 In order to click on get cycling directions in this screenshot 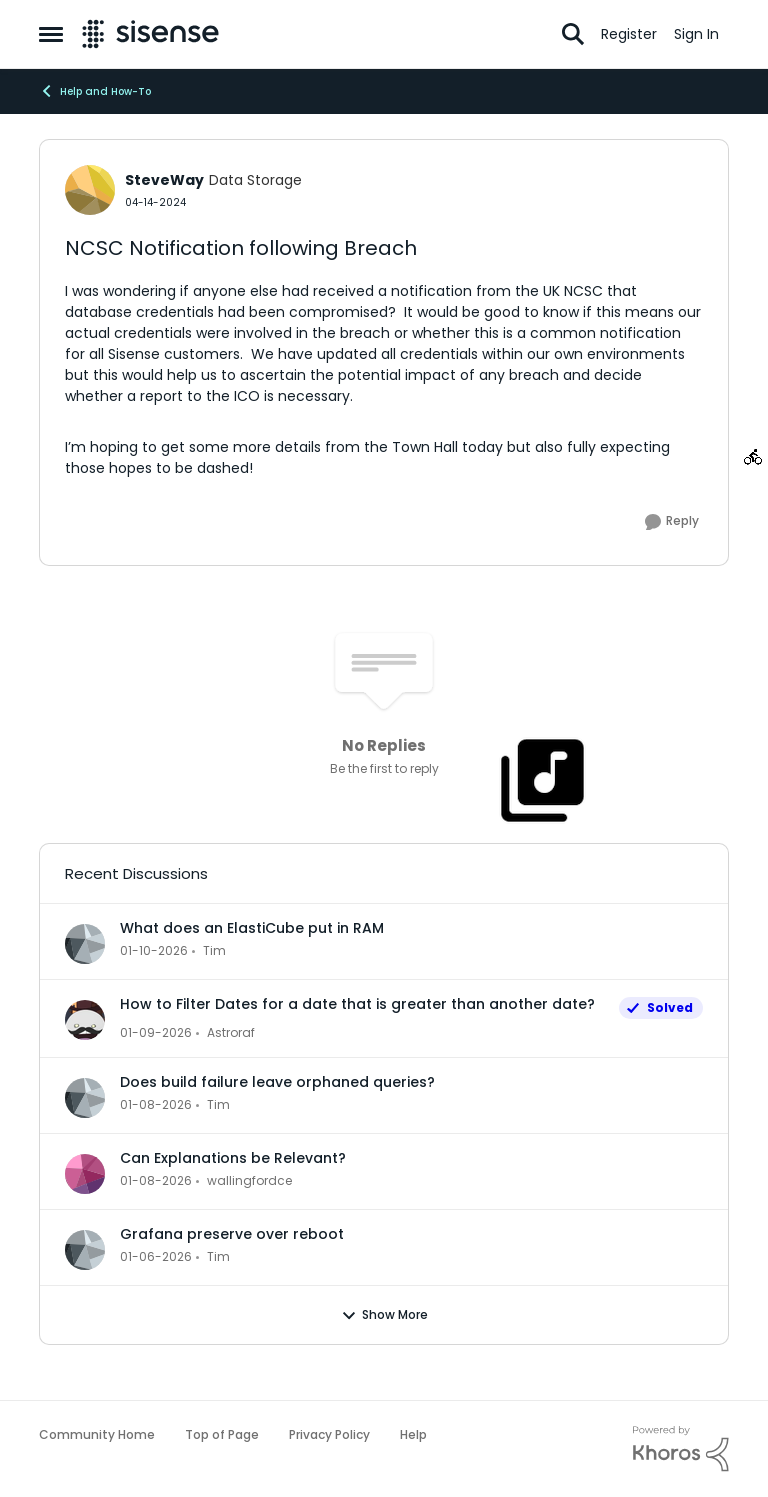, I will do `click(753, 457)`.